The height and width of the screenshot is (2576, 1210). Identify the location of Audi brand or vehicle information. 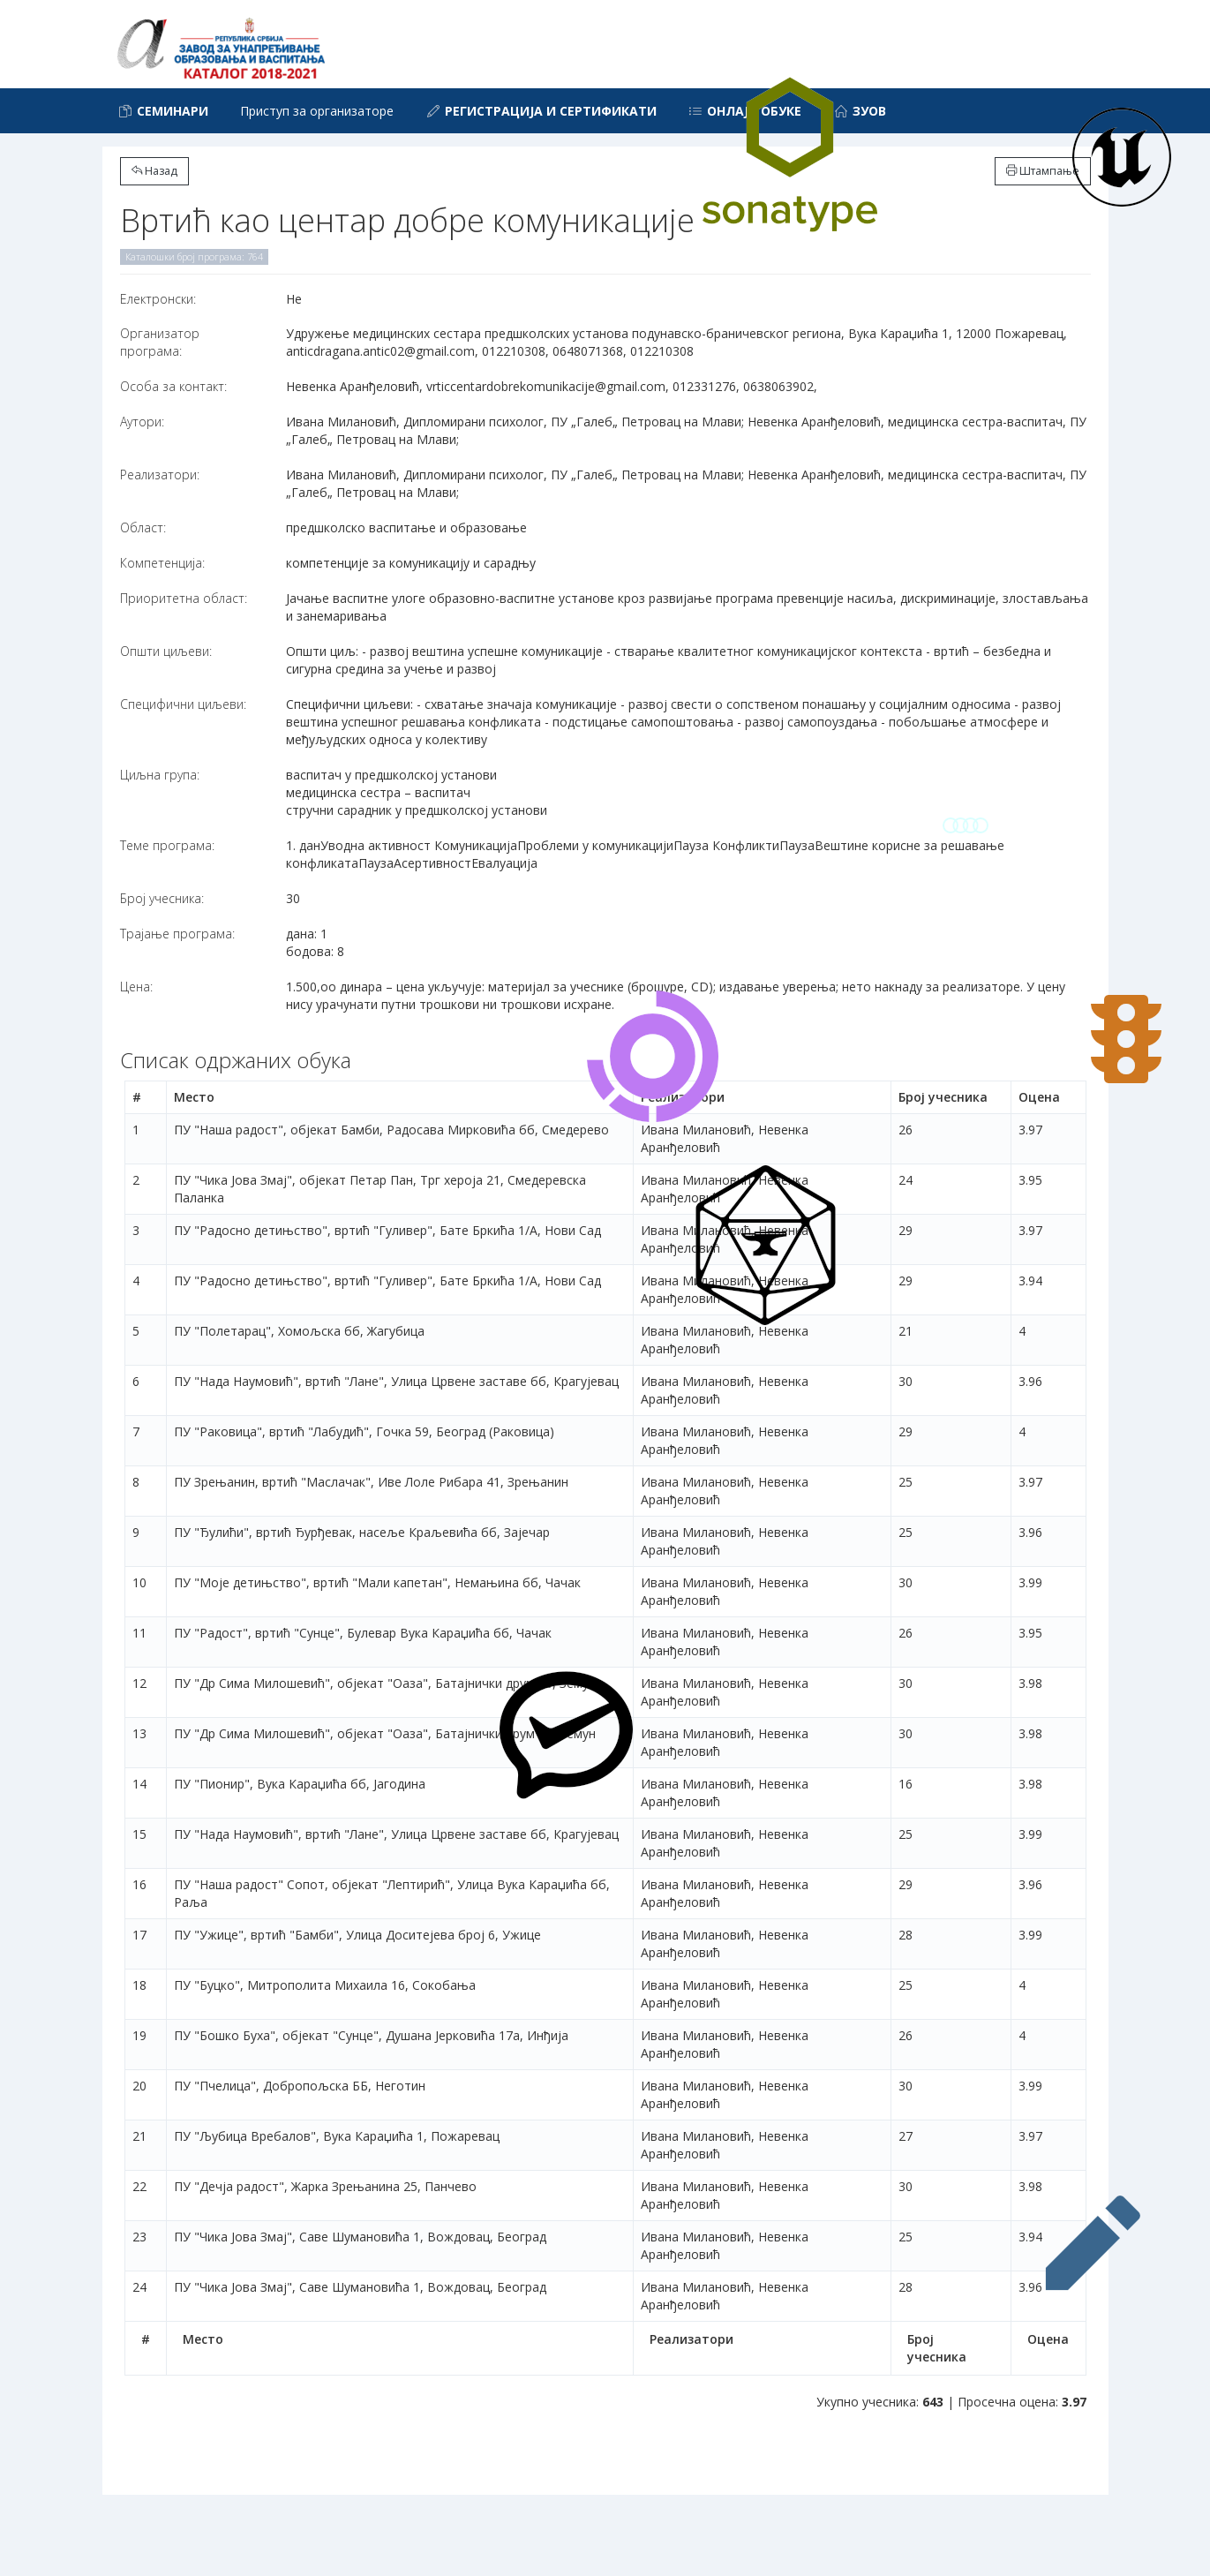
(966, 825).